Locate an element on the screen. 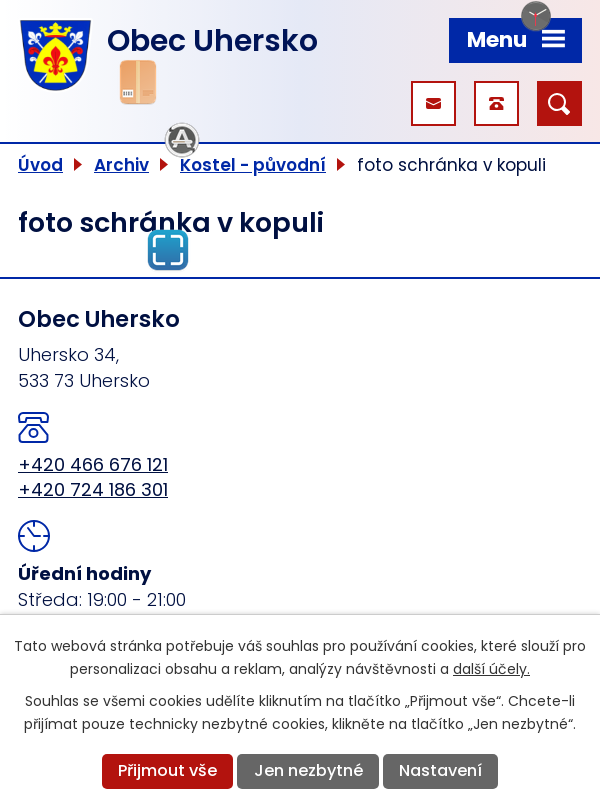  compressed or archived file type indicator is located at coordinates (138, 82).